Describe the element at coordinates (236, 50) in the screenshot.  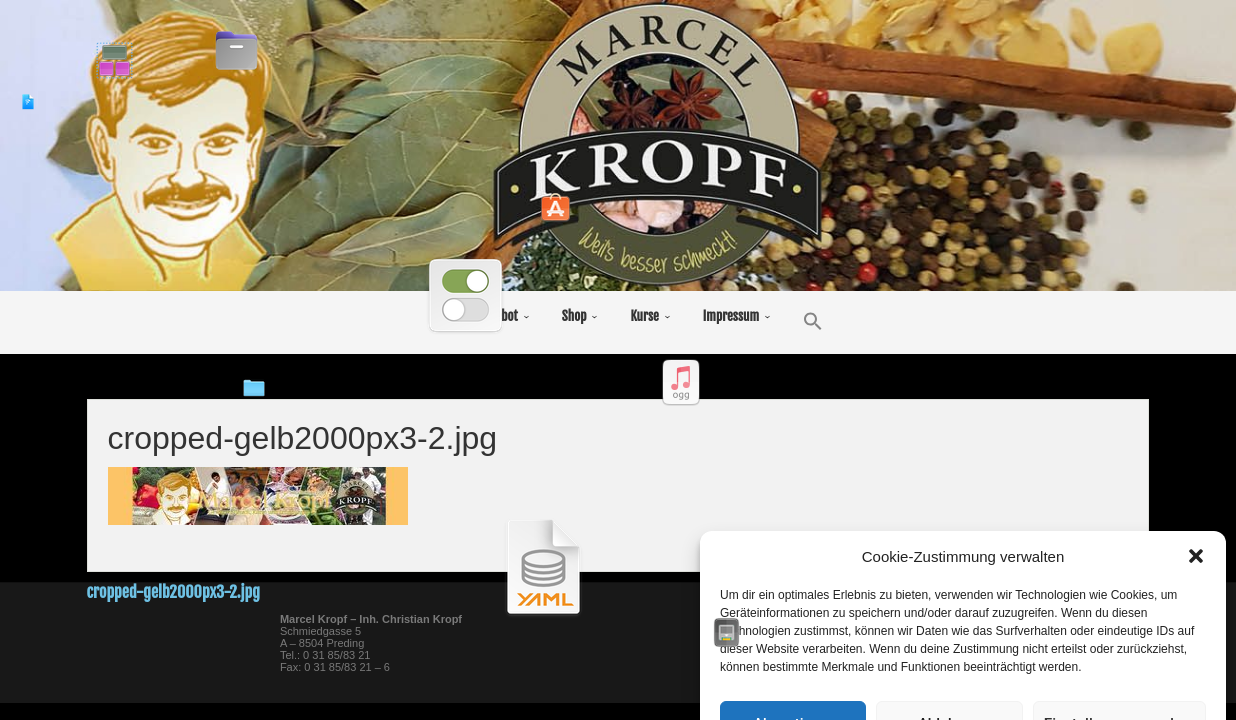
I see `open the file manager application` at that location.